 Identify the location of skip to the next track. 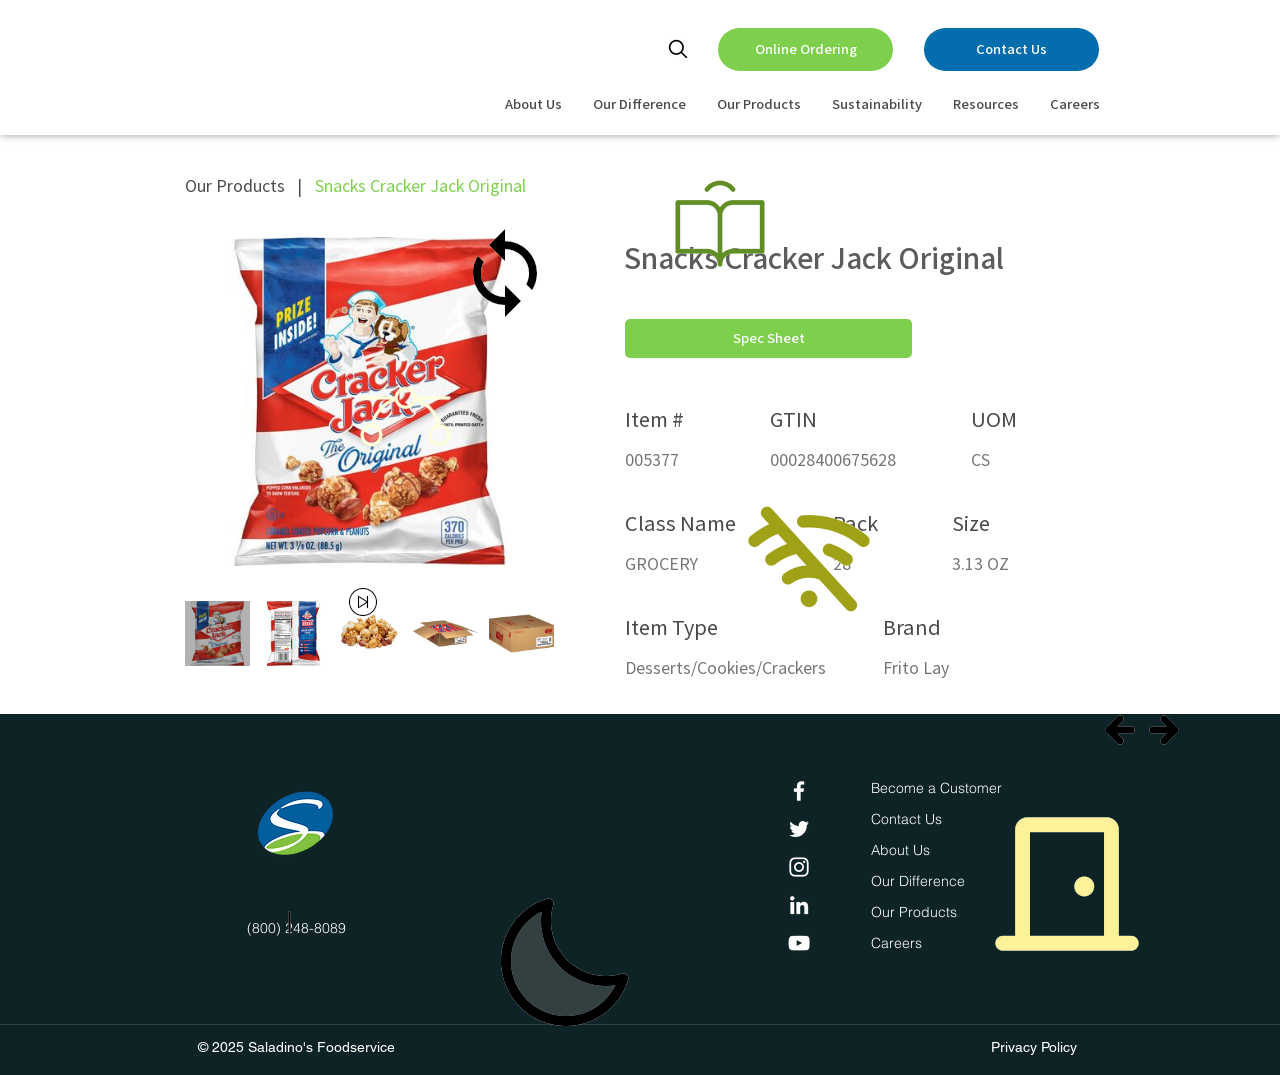
(363, 602).